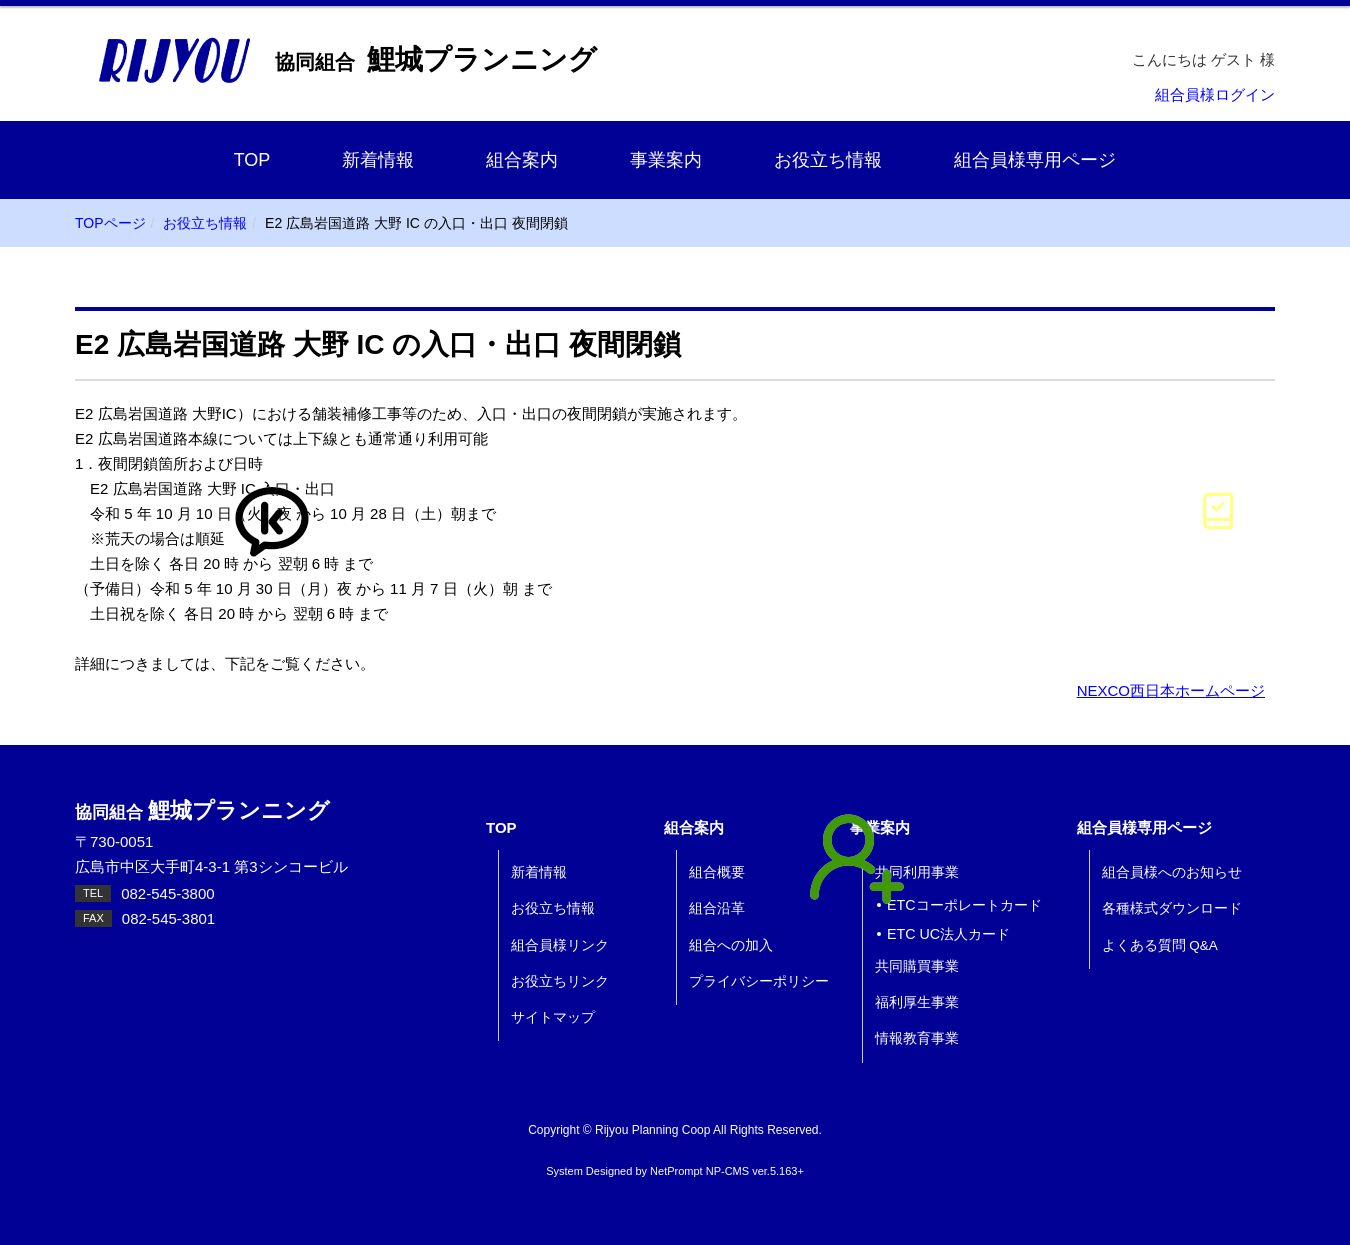  I want to click on add a new contact or friend, so click(857, 857).